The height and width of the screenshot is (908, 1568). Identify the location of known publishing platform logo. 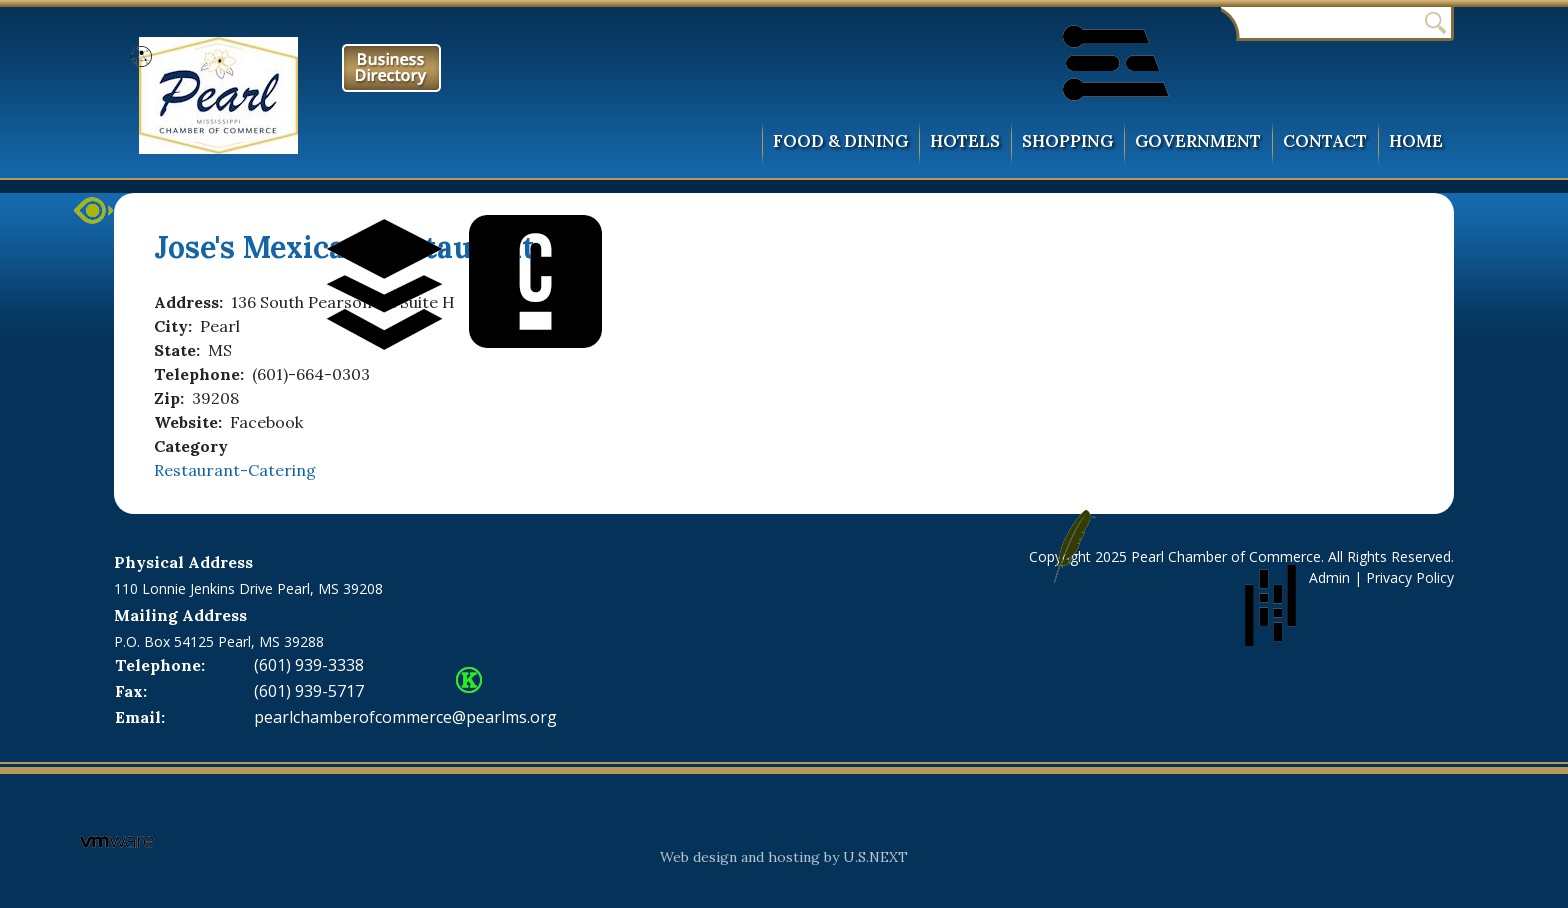
(469, 680).